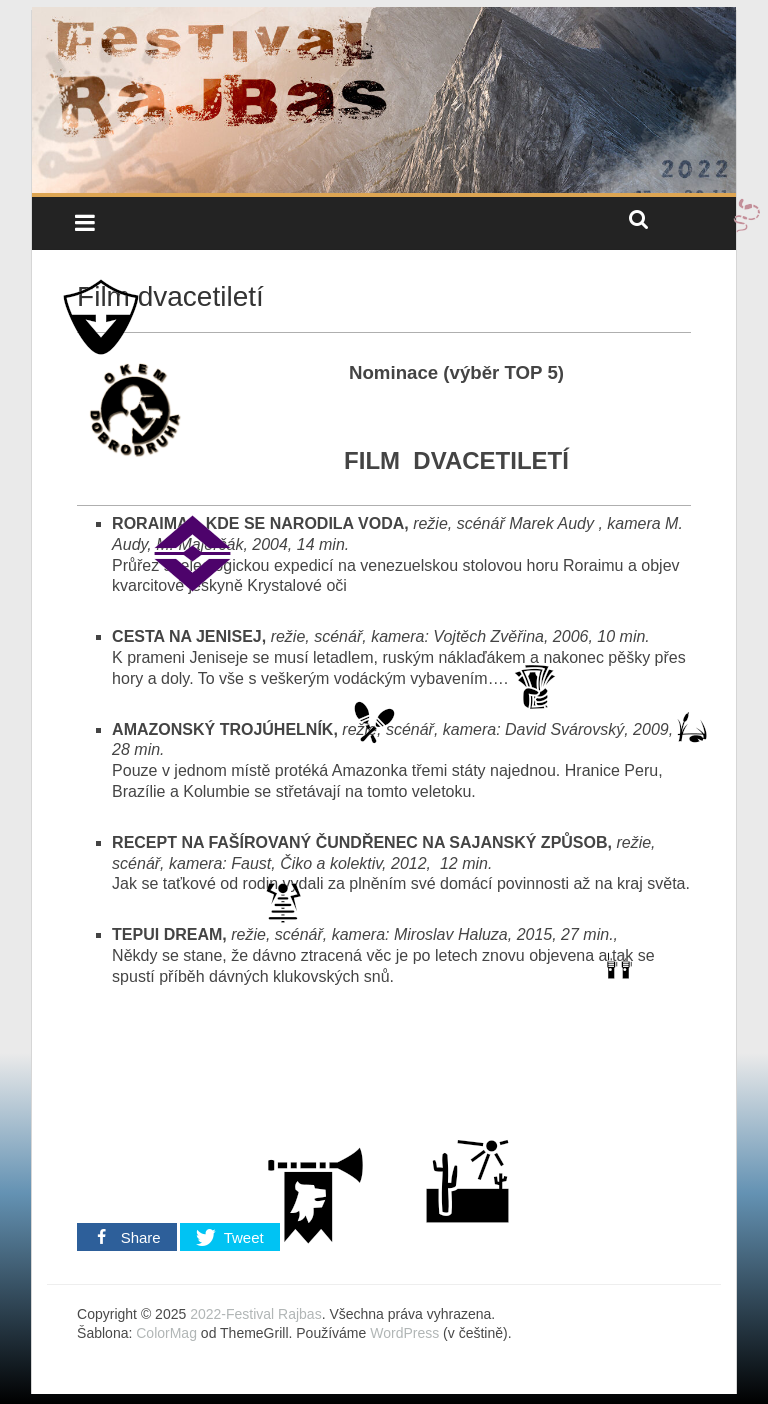  What do you see at coordinates (101, 317) in the screenshot?
I see `indicates armor or defense has been reduced` at bounding box center [101, 317].